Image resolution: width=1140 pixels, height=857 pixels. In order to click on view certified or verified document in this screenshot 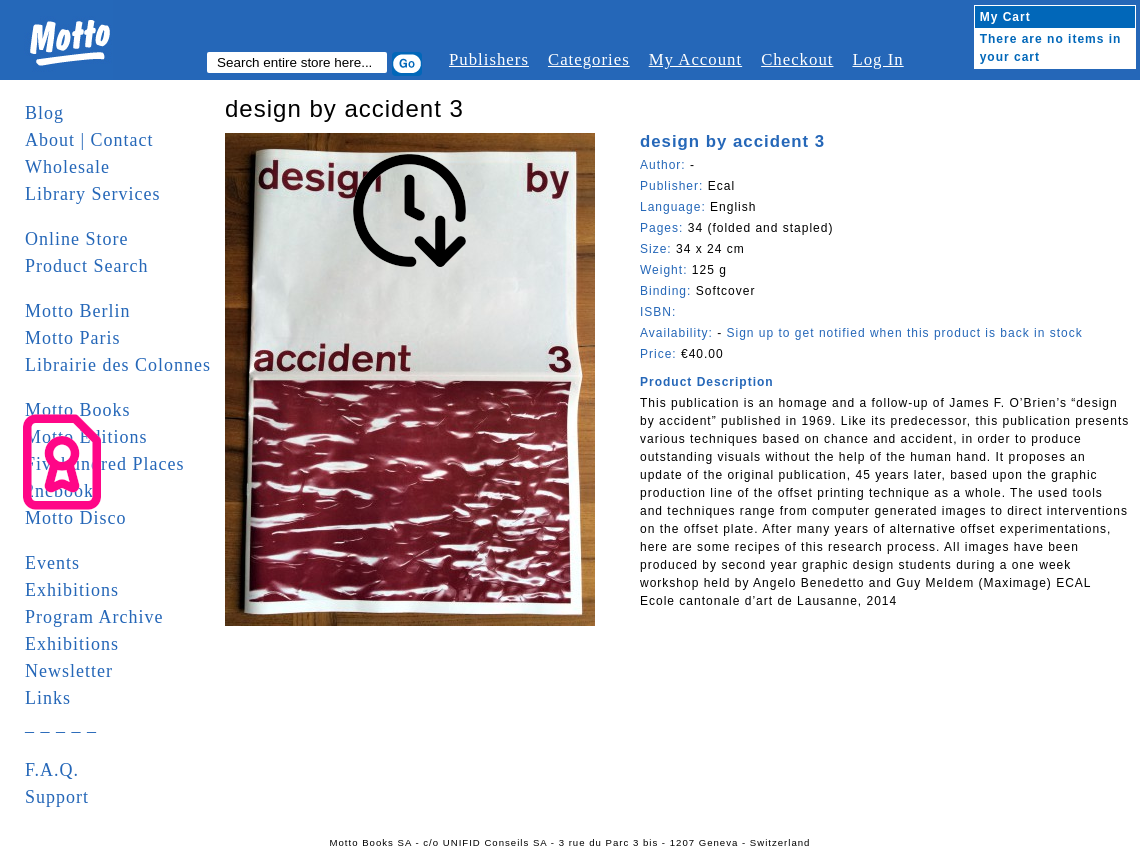, I will do `click(62, 462)`.